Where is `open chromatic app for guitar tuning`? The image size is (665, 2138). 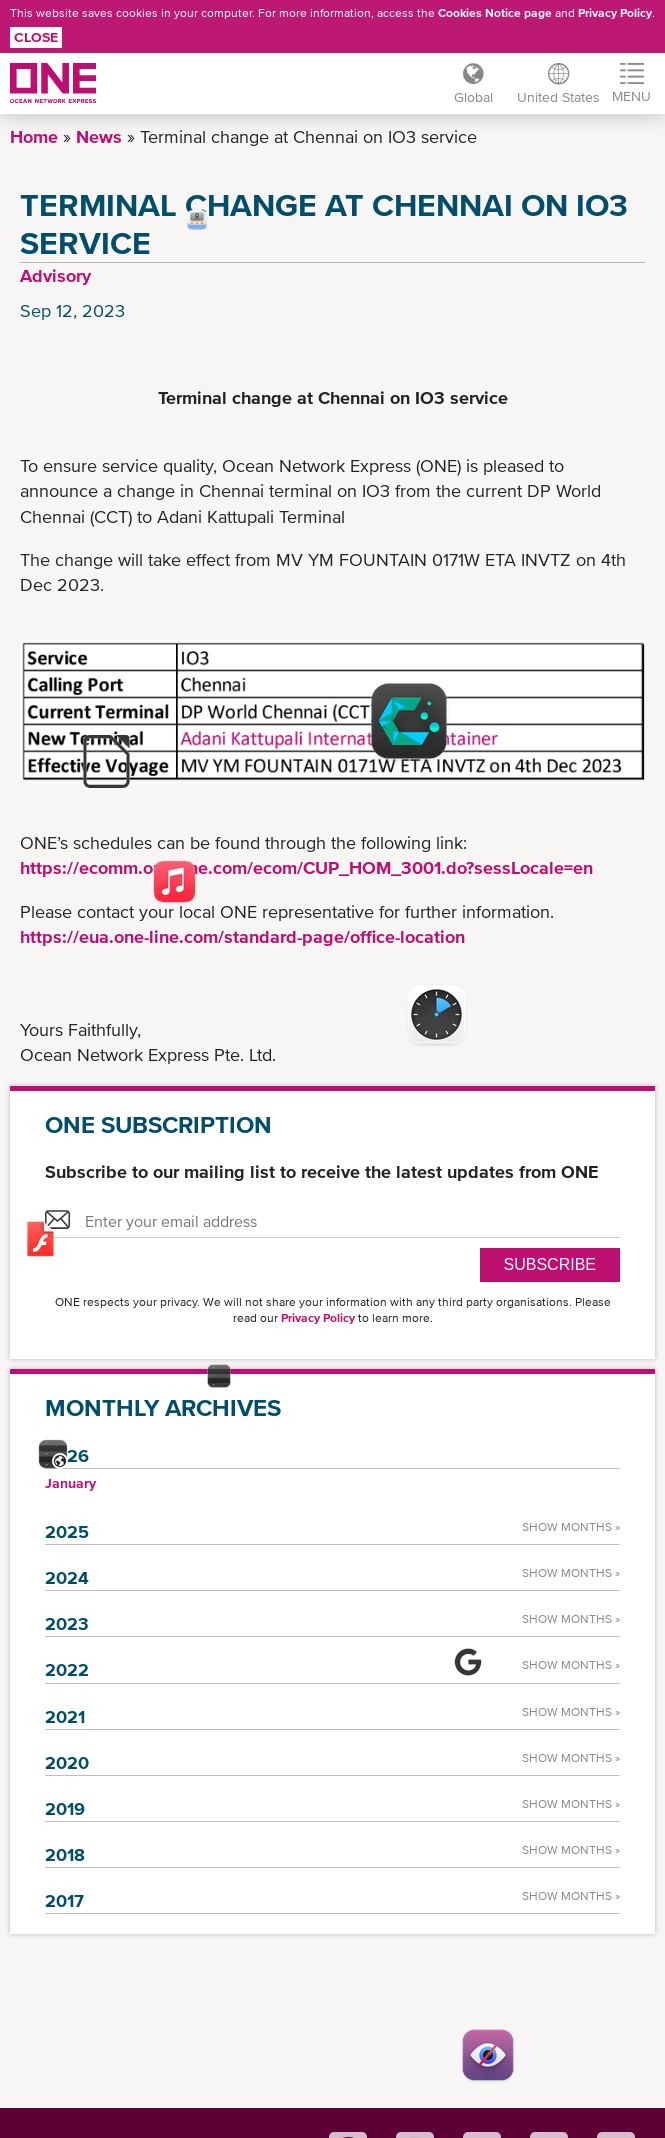 open chromatic app for guitar tuning is located at coordinates (197, 220).